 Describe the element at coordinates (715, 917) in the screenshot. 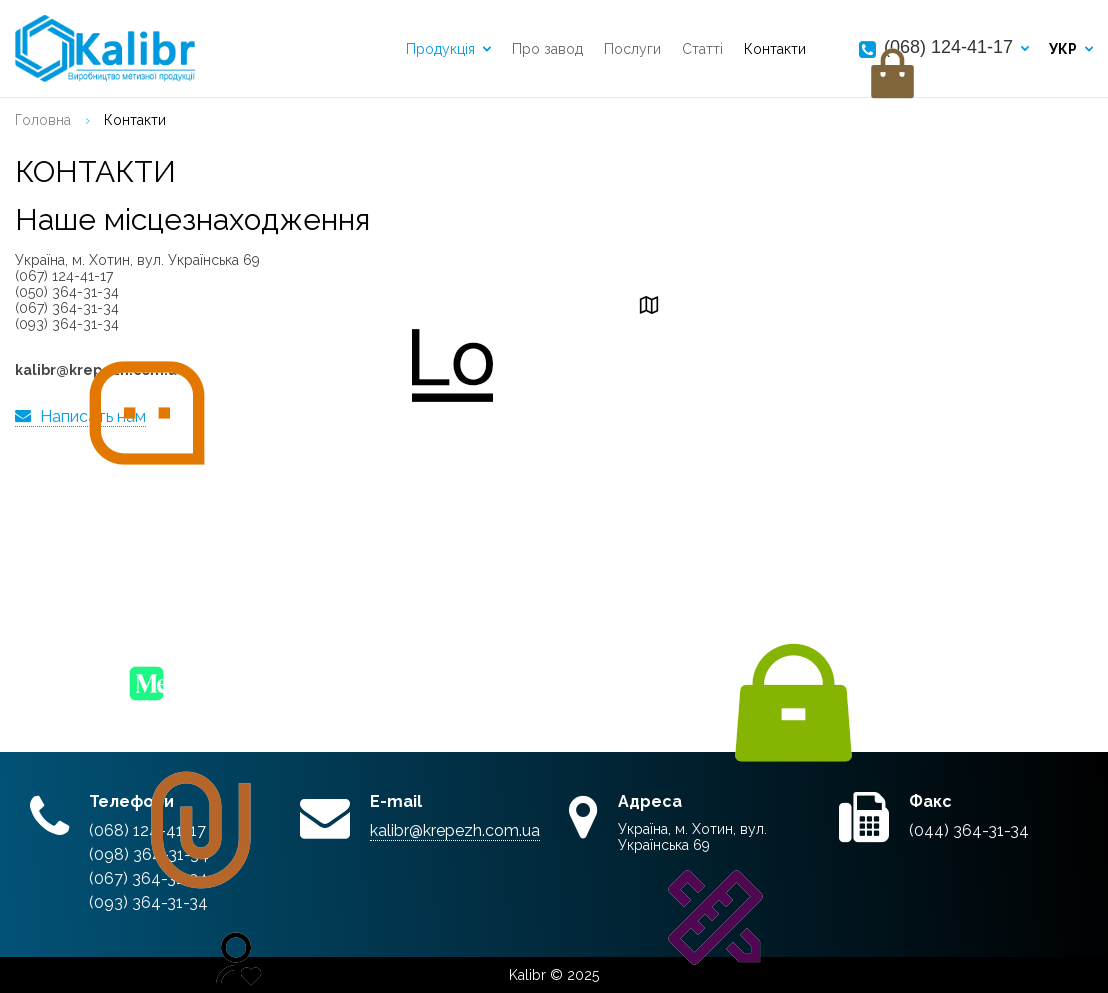

I see `access design tools` at that location.